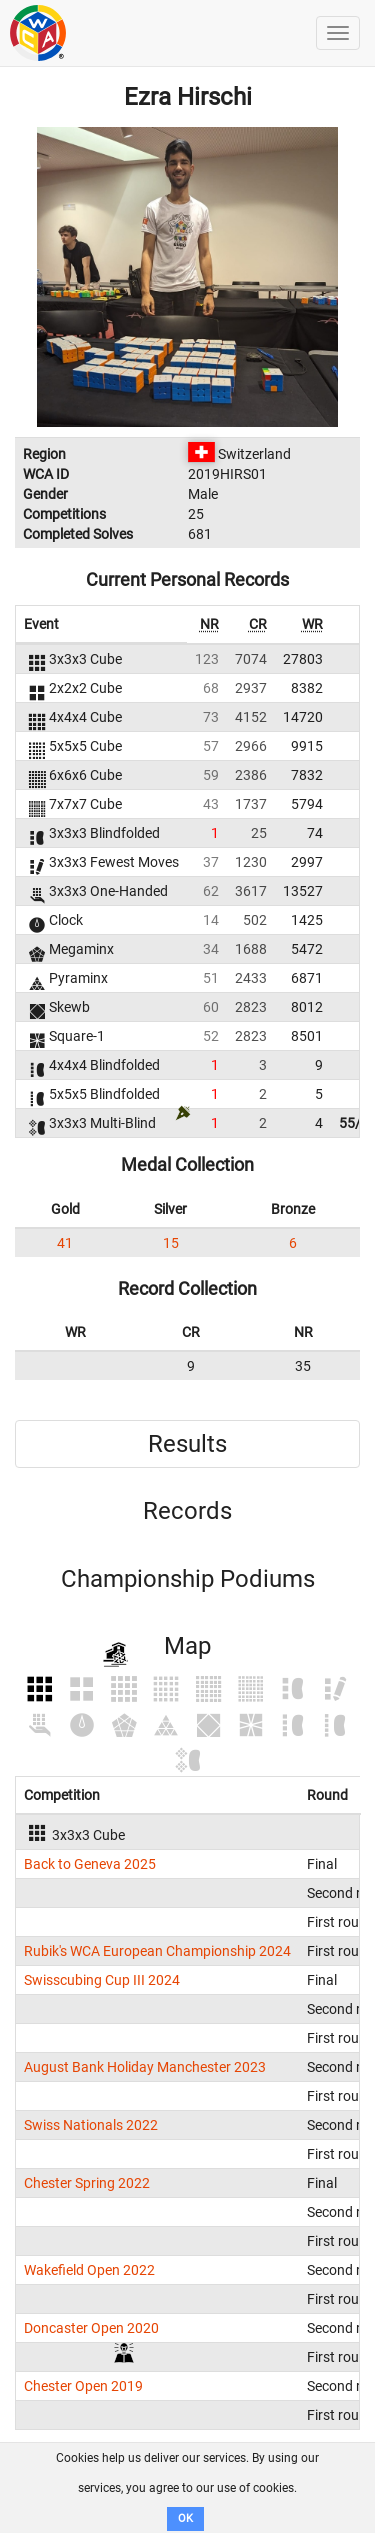 This screenshot has height=2533, width=375. I want to click on access water mill building or production facility, so click(115, 1654).